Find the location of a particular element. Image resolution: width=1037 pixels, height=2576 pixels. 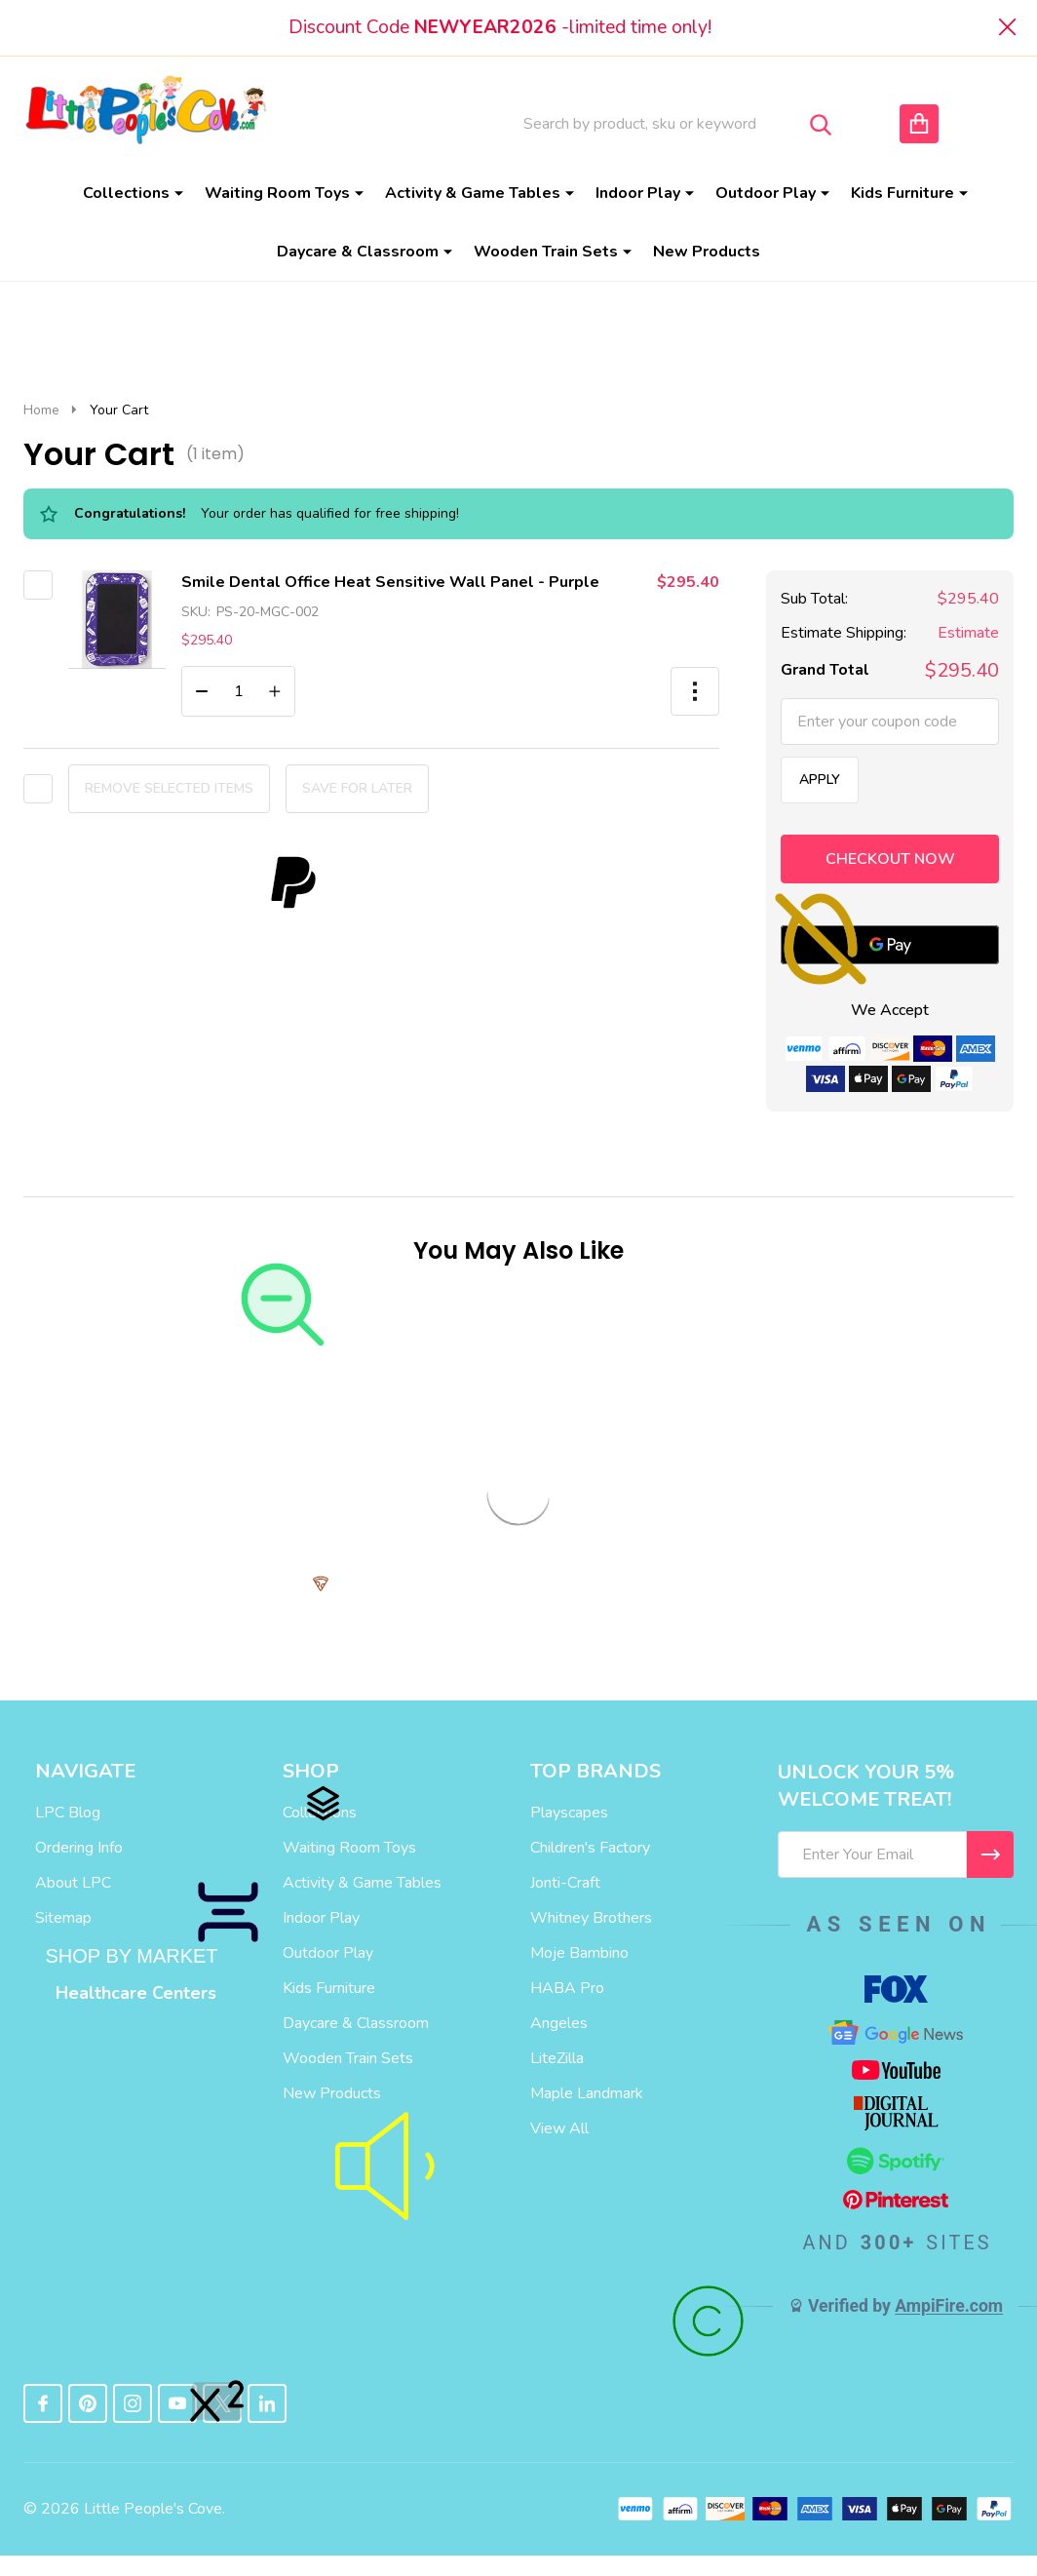

adjust volume to low level is located at coordinates (393, 2166).